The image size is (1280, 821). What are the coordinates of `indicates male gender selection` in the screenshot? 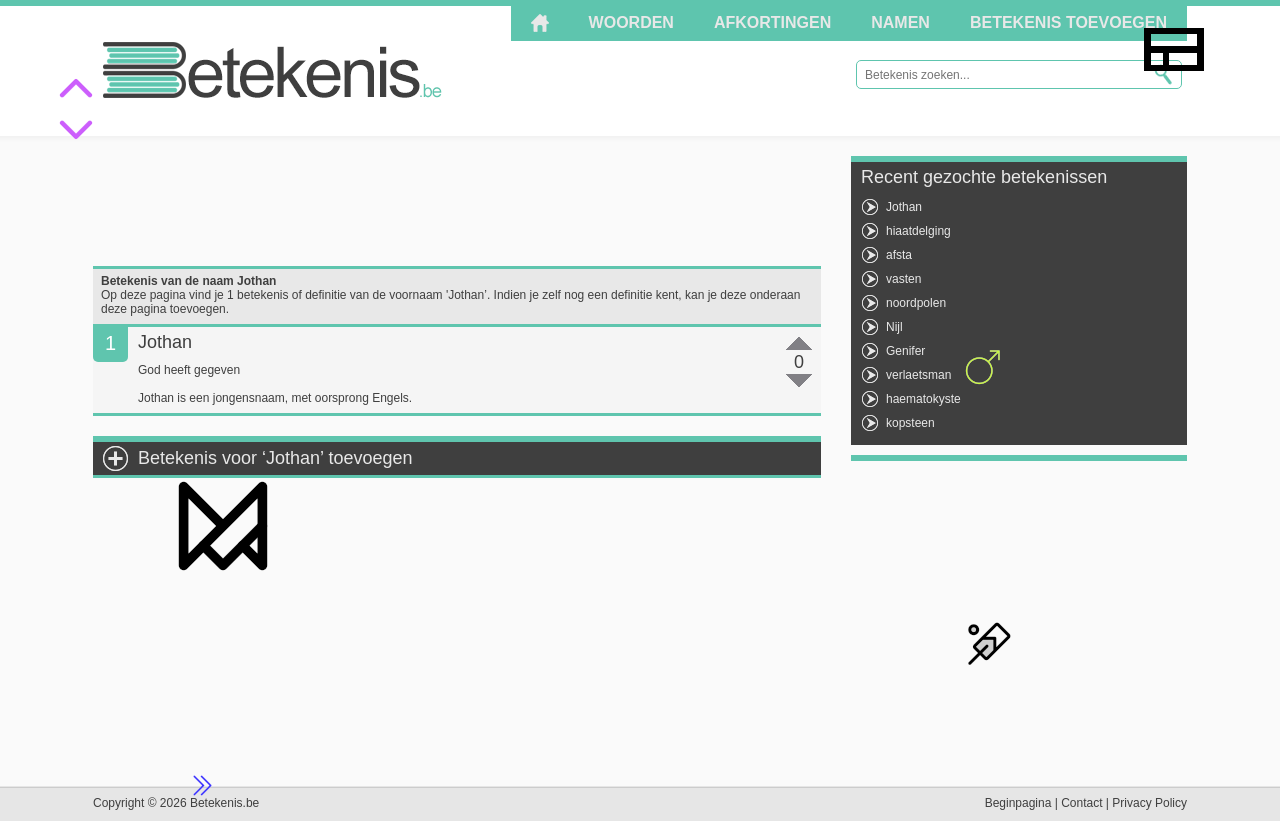 It's located at (983, 366).